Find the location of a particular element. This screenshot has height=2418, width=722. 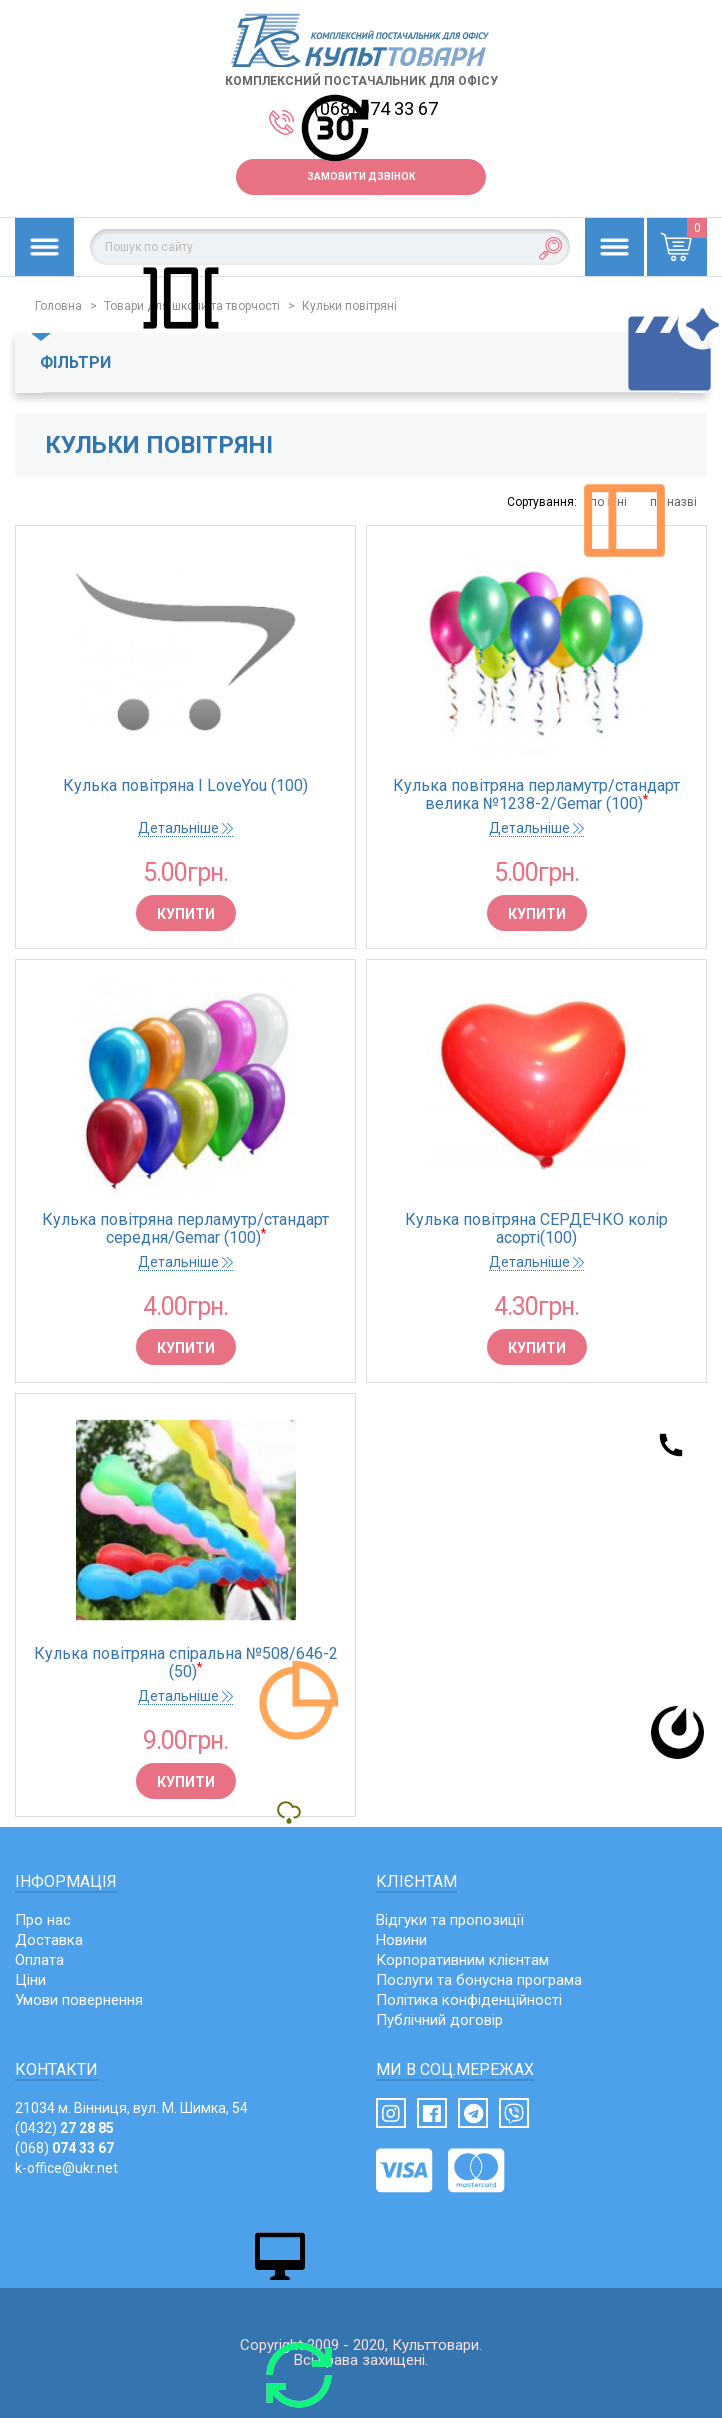

make a phone call is located at coordinates (671, 1445).